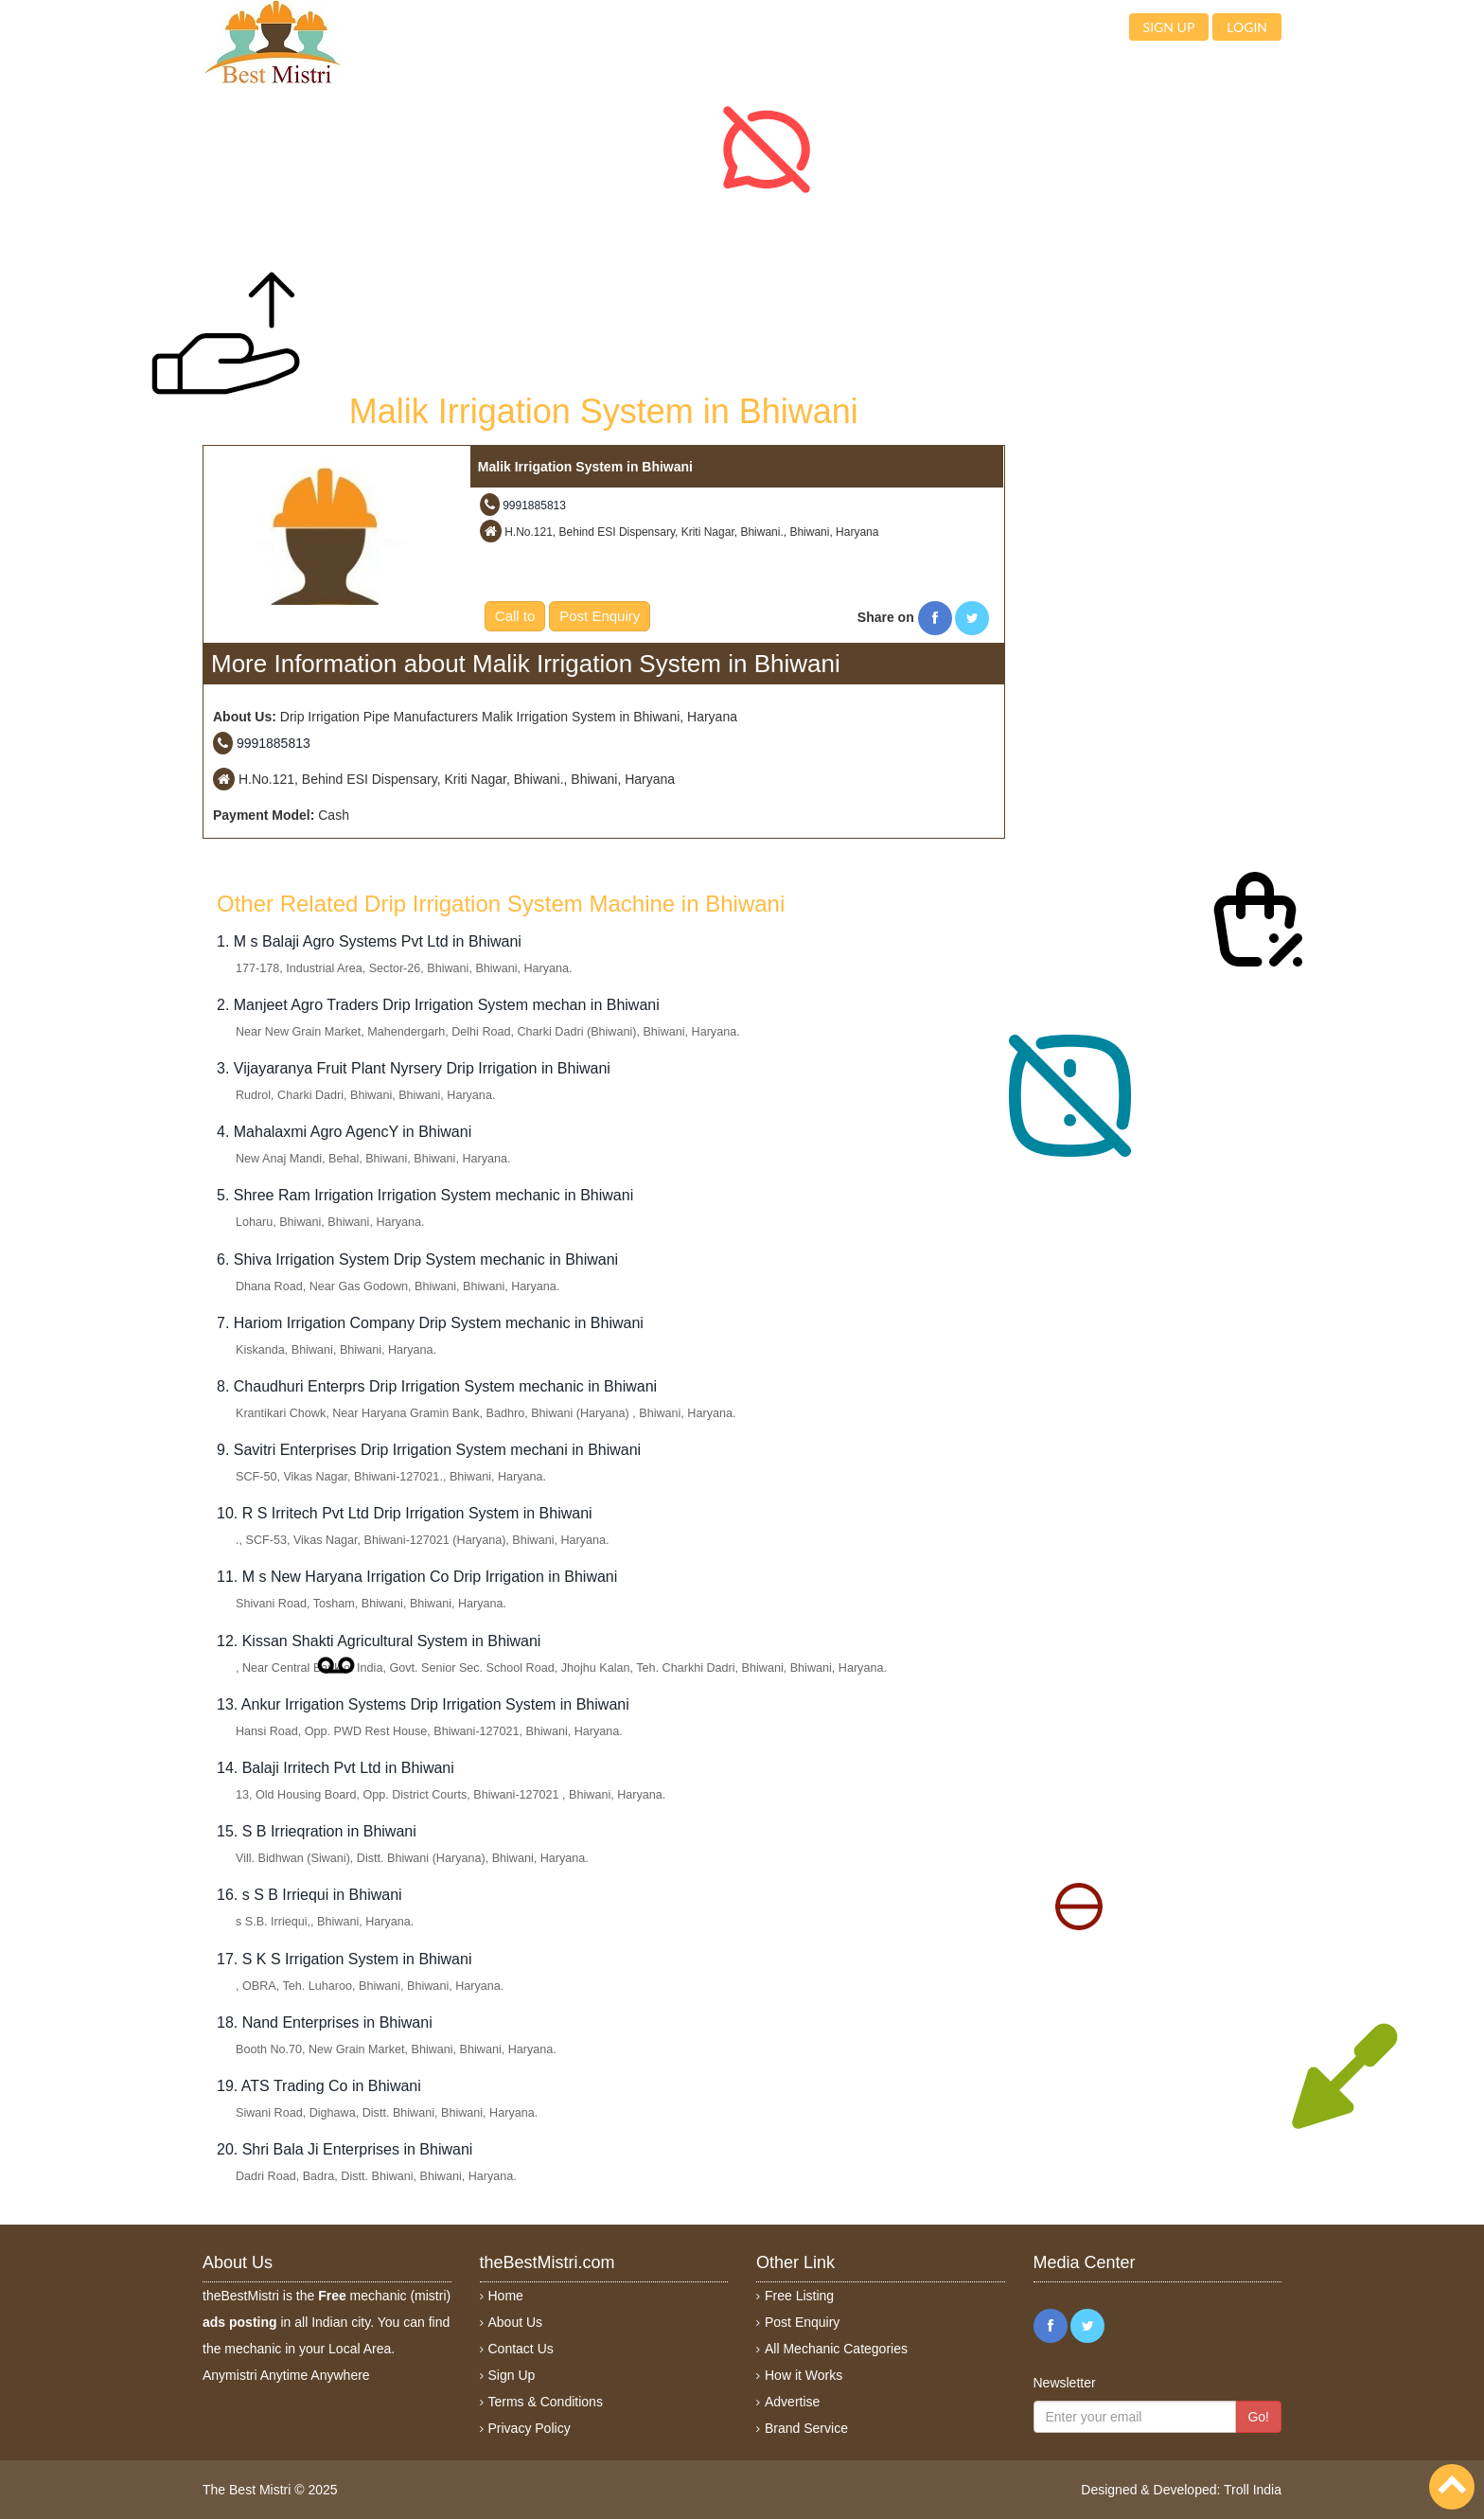 Image resolution: width=1484 pixels, height=2519 pixels. Describe the element at coordinates (767, 150) in the screenshot. I see `messaging is disabled or unavailable` at that location.